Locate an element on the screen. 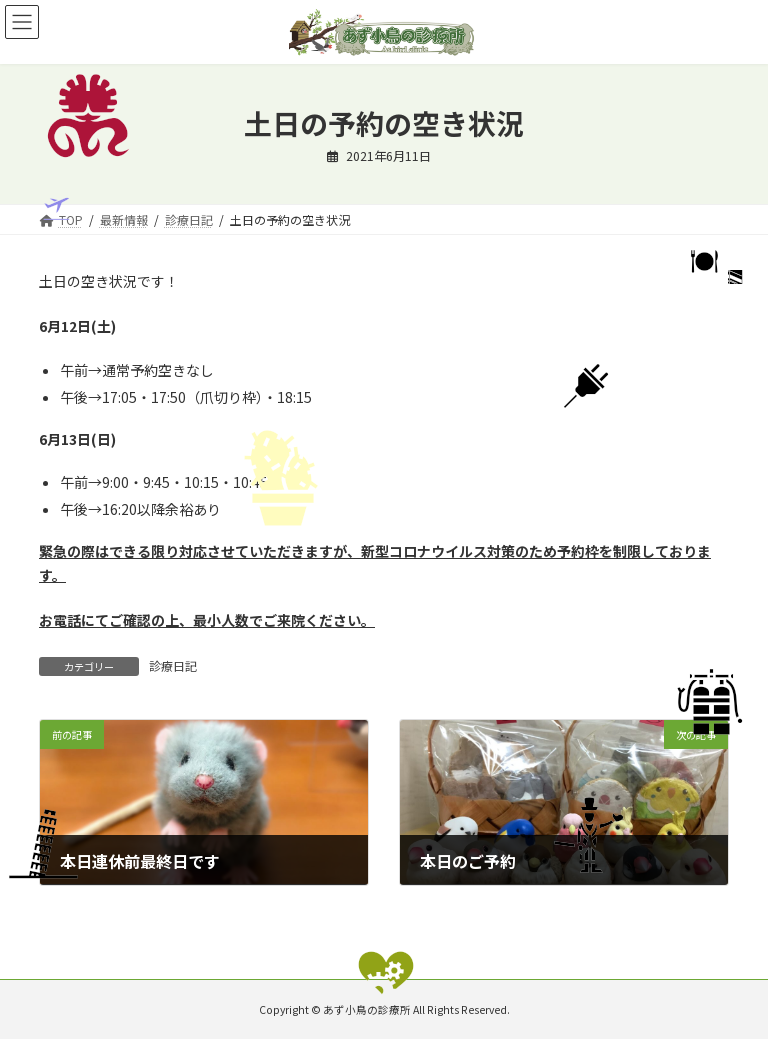  access diving or scuba equipment settings is located at coordinates (711, 701).